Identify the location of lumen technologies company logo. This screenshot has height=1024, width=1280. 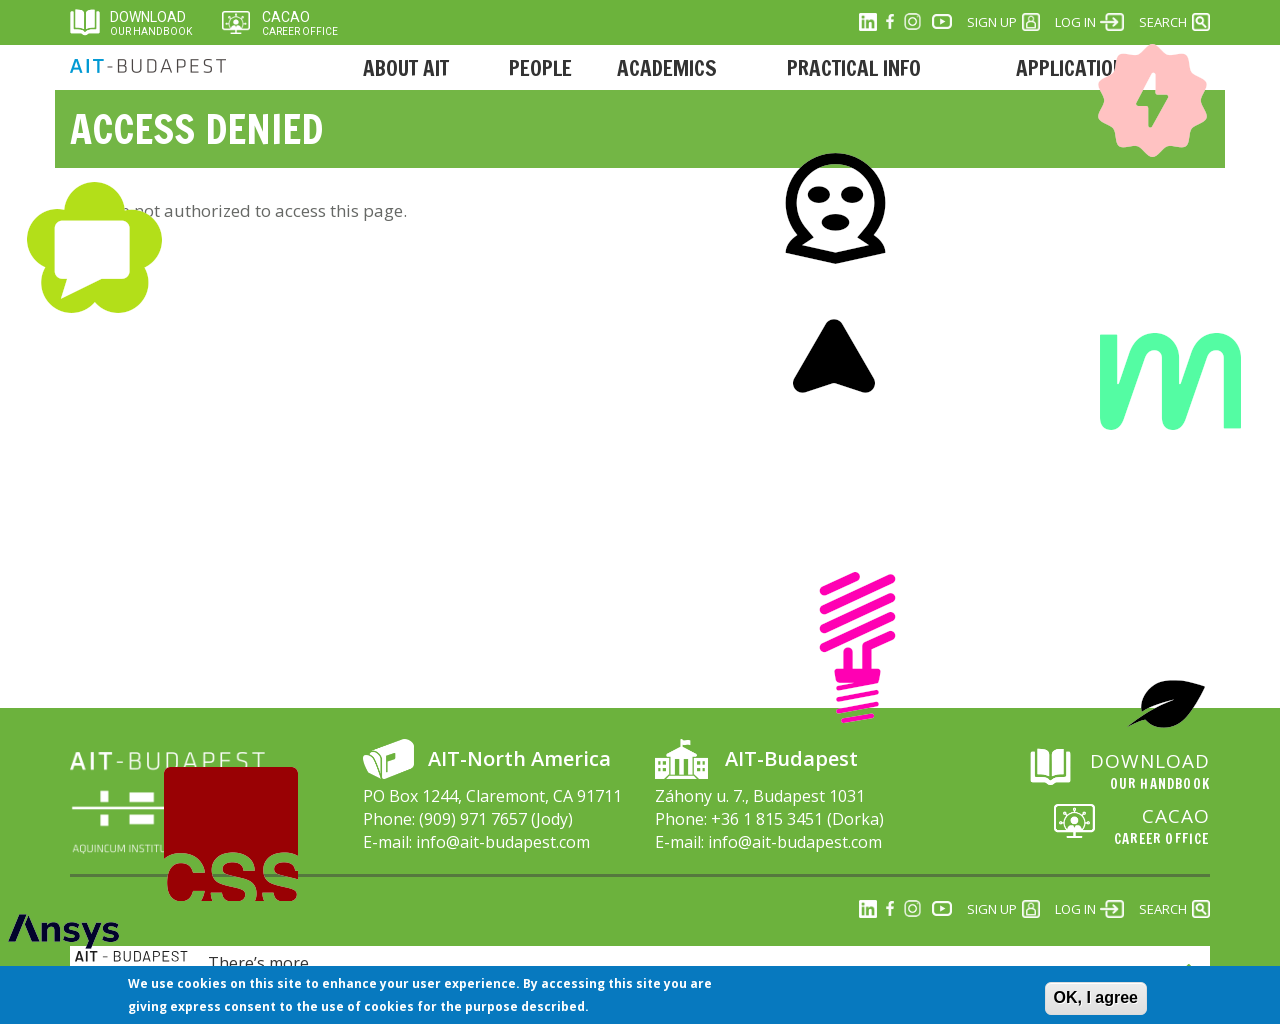
(857, 647).